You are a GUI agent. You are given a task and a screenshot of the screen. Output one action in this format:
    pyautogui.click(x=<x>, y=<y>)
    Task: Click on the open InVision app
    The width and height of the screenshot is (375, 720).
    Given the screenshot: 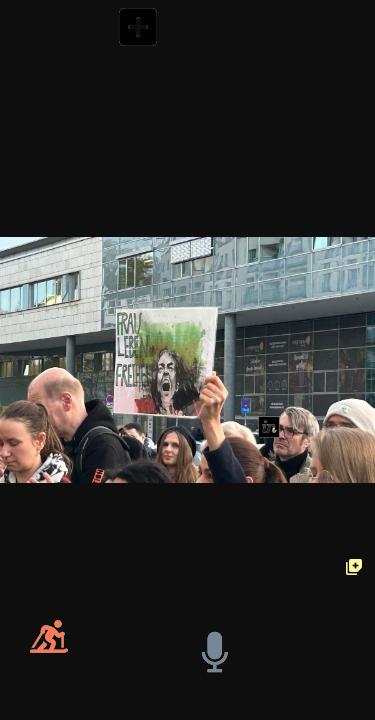 What is the action you would take?
    pyautogui.click(x=269, y=427)
    